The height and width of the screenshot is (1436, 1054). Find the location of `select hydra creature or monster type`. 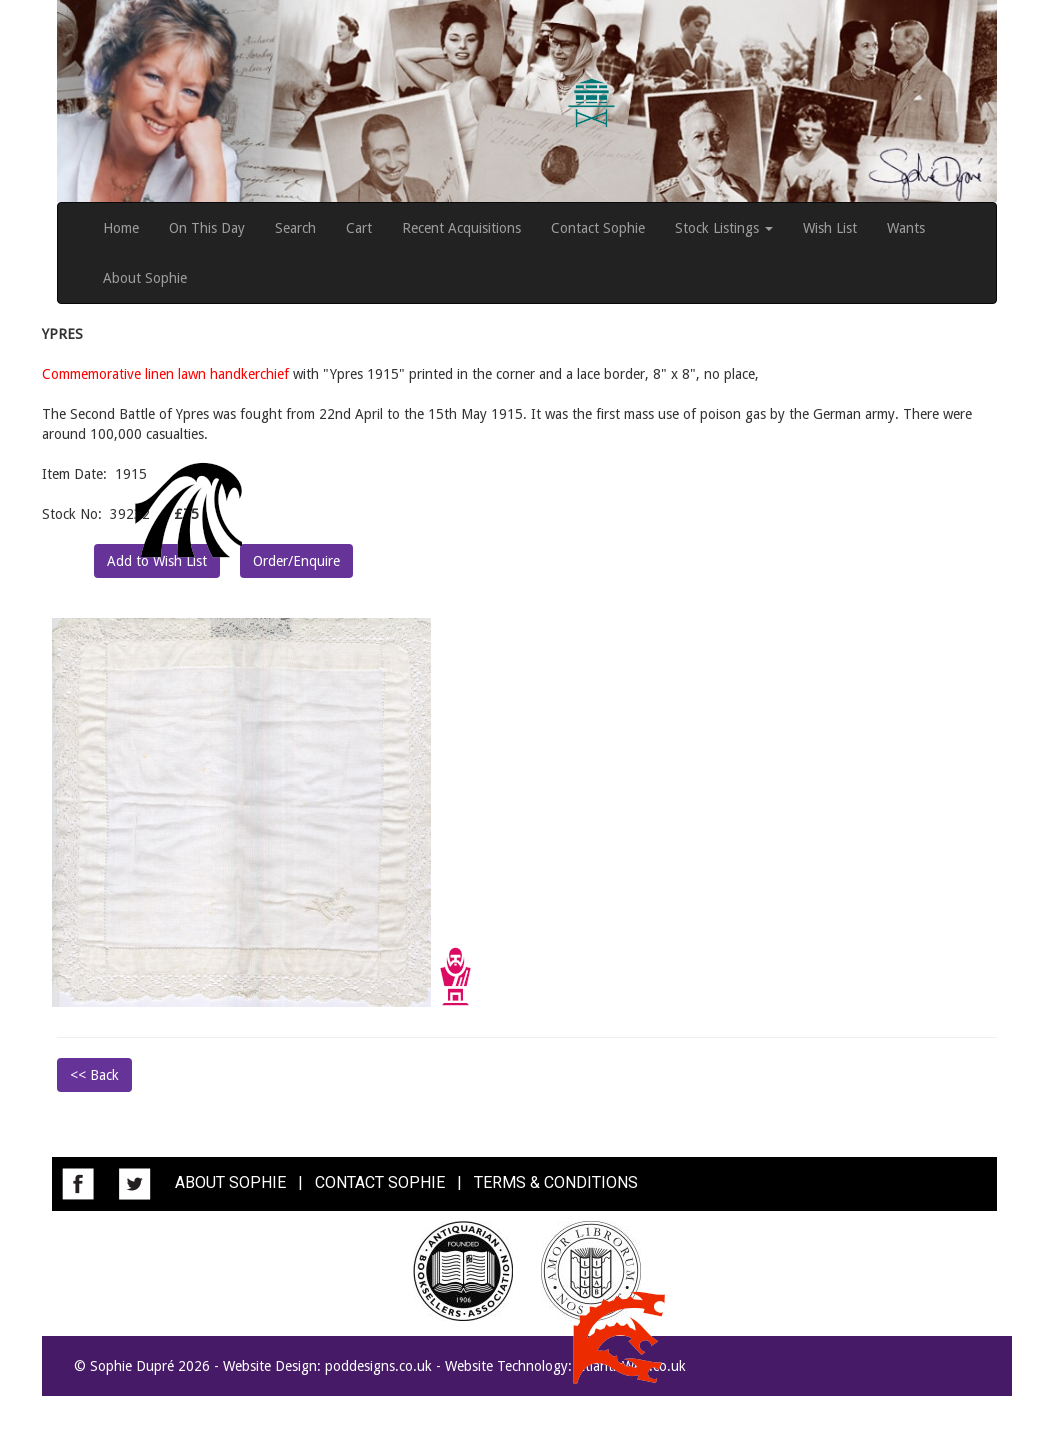

select hydra creature or monster type is located at coordinates (619, 1337).